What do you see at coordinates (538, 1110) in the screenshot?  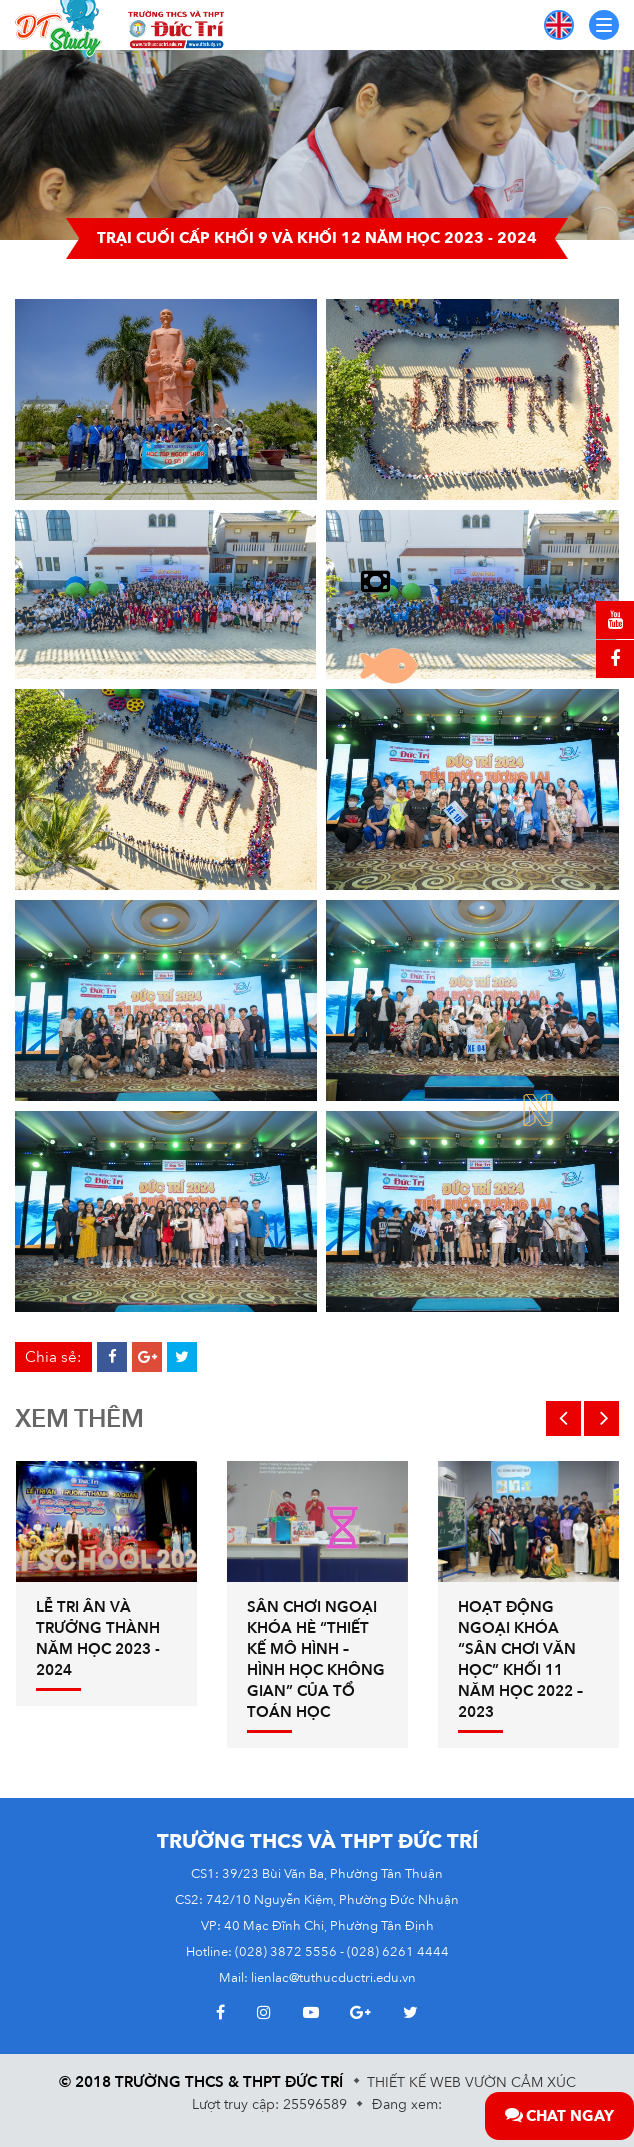 I see `neos brand logo` at bounding box center [538, 1110].